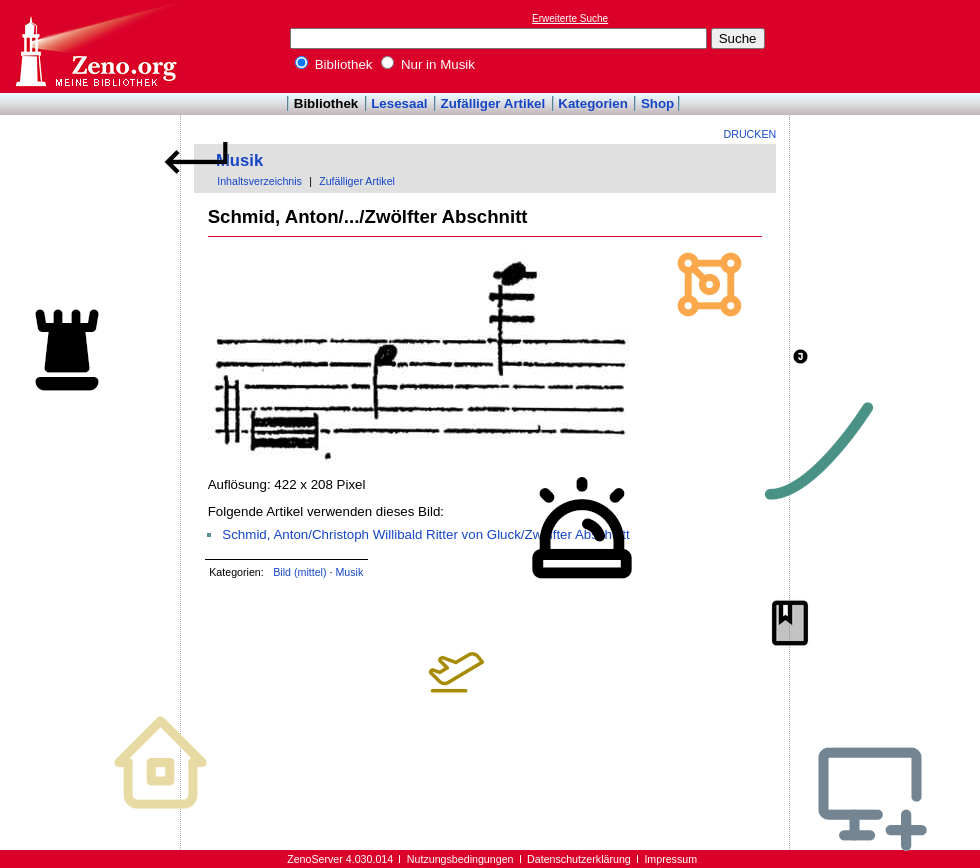 The height and width of the screenshot is (868, 980). I want to click on view complex network topology, so click(709, 284).